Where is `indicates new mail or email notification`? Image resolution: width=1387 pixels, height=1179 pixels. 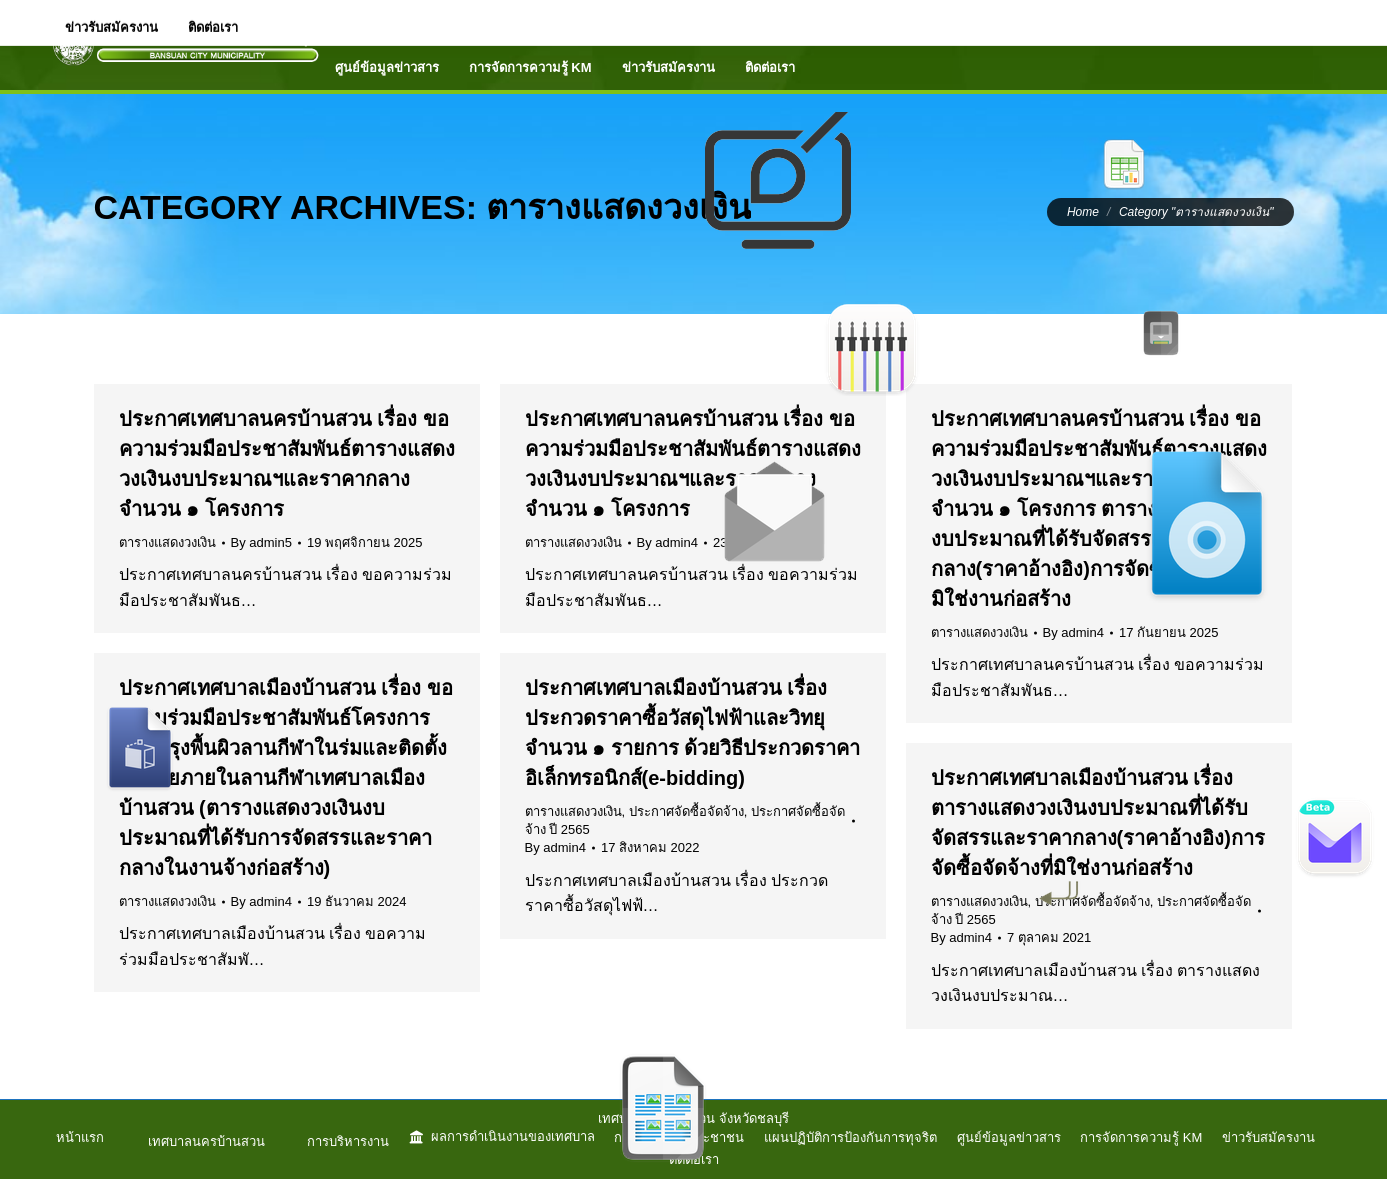
indicates new mail or email notification is located at coordinates (774, 511).